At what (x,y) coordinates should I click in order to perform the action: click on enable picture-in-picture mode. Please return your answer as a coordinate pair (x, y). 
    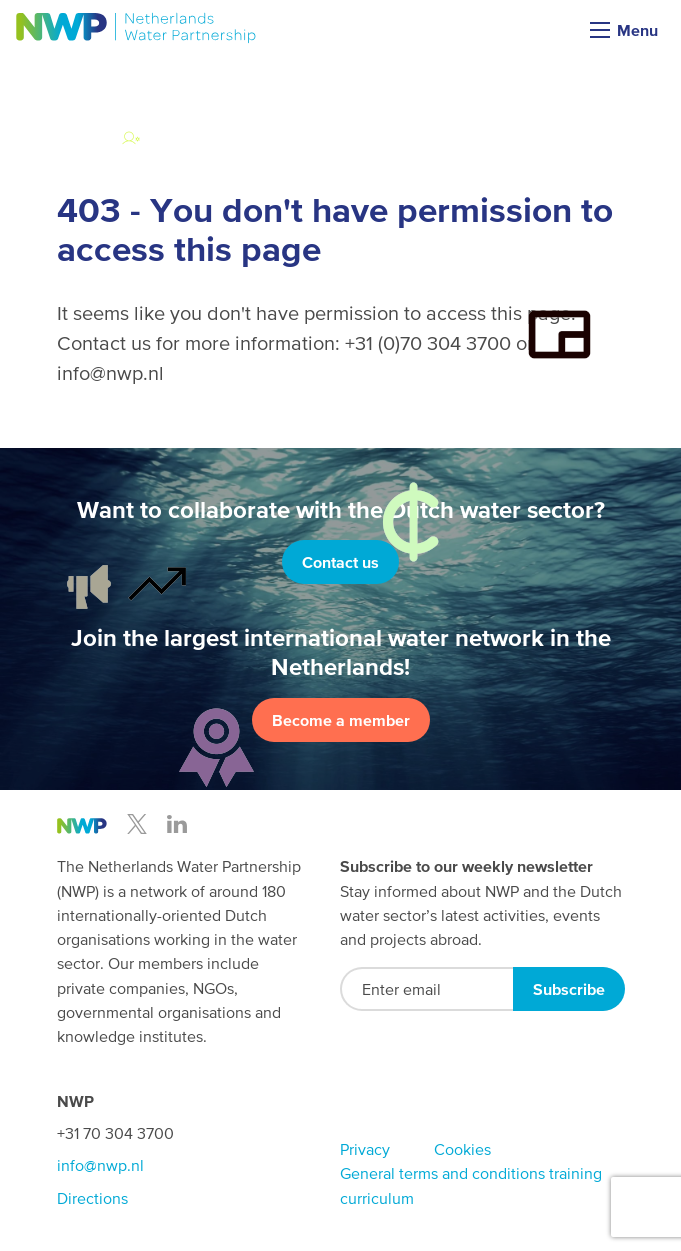
    Looking at the image, I should click on (559, 334).